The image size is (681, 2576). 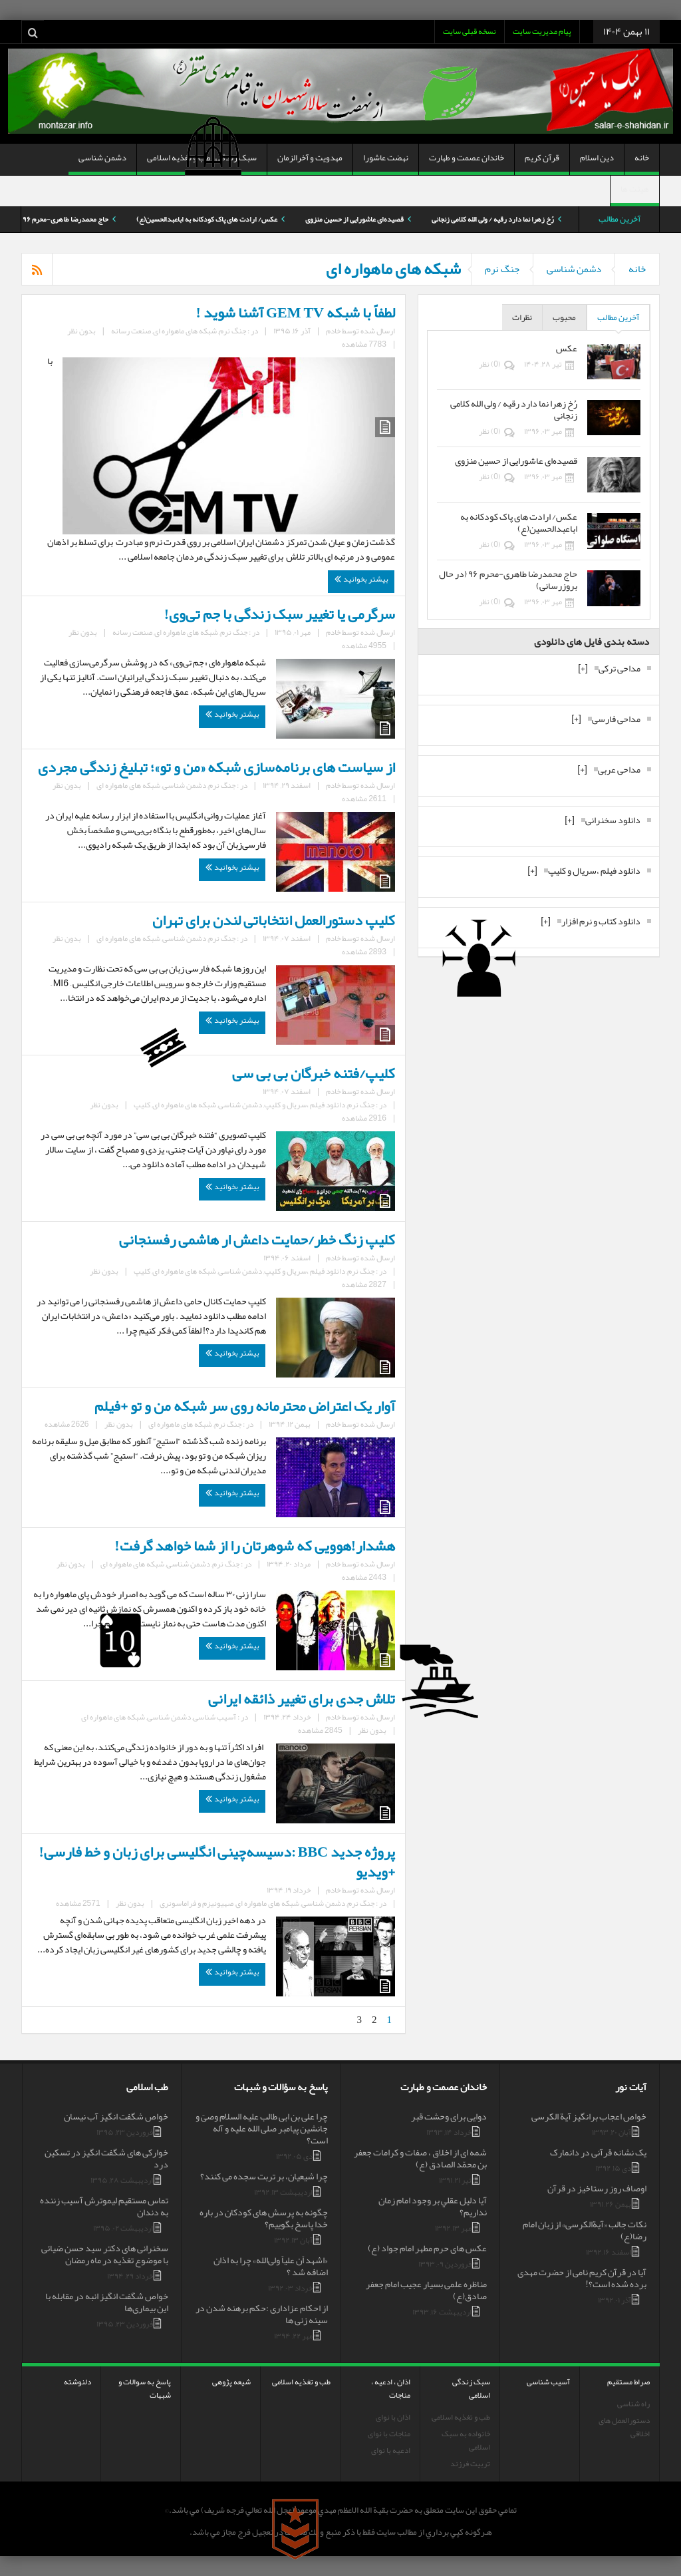 What do you see at coordinates (213, 146) in the screenshot?
I see `bird cage item or decoration in a game inventory` at bounding box center [213, 146].